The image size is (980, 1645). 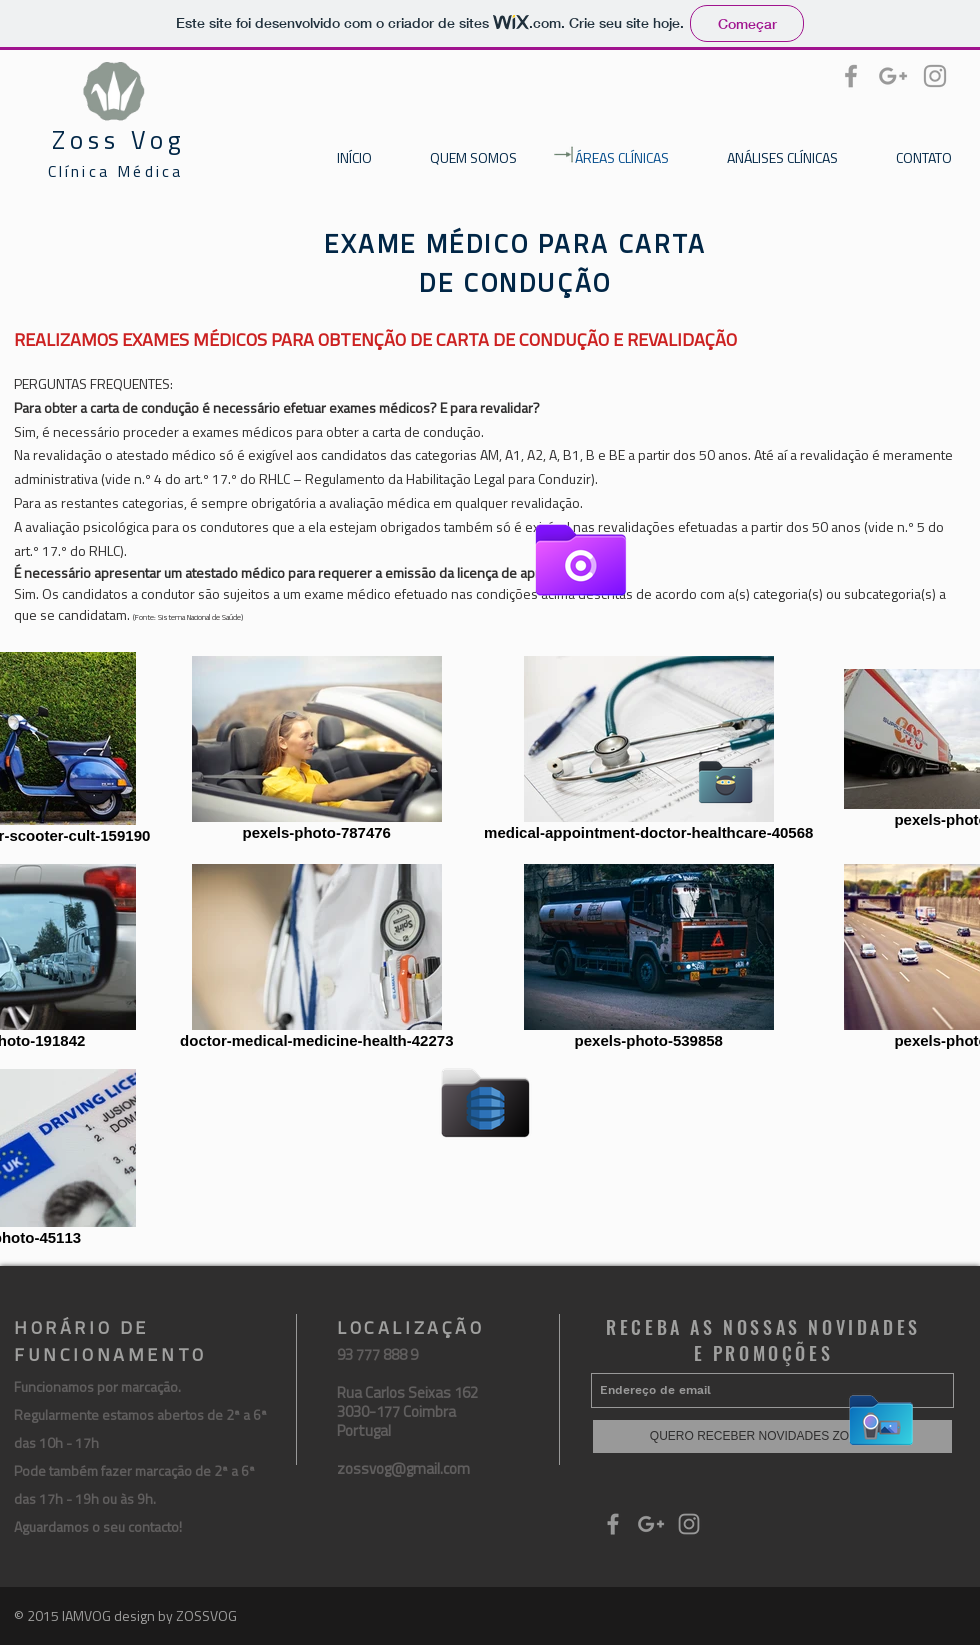 What do you see at coordinates (580, 562) in the screenshot?
I see `open wondershare orgcharting project folder` at bounding box center [580, 562].